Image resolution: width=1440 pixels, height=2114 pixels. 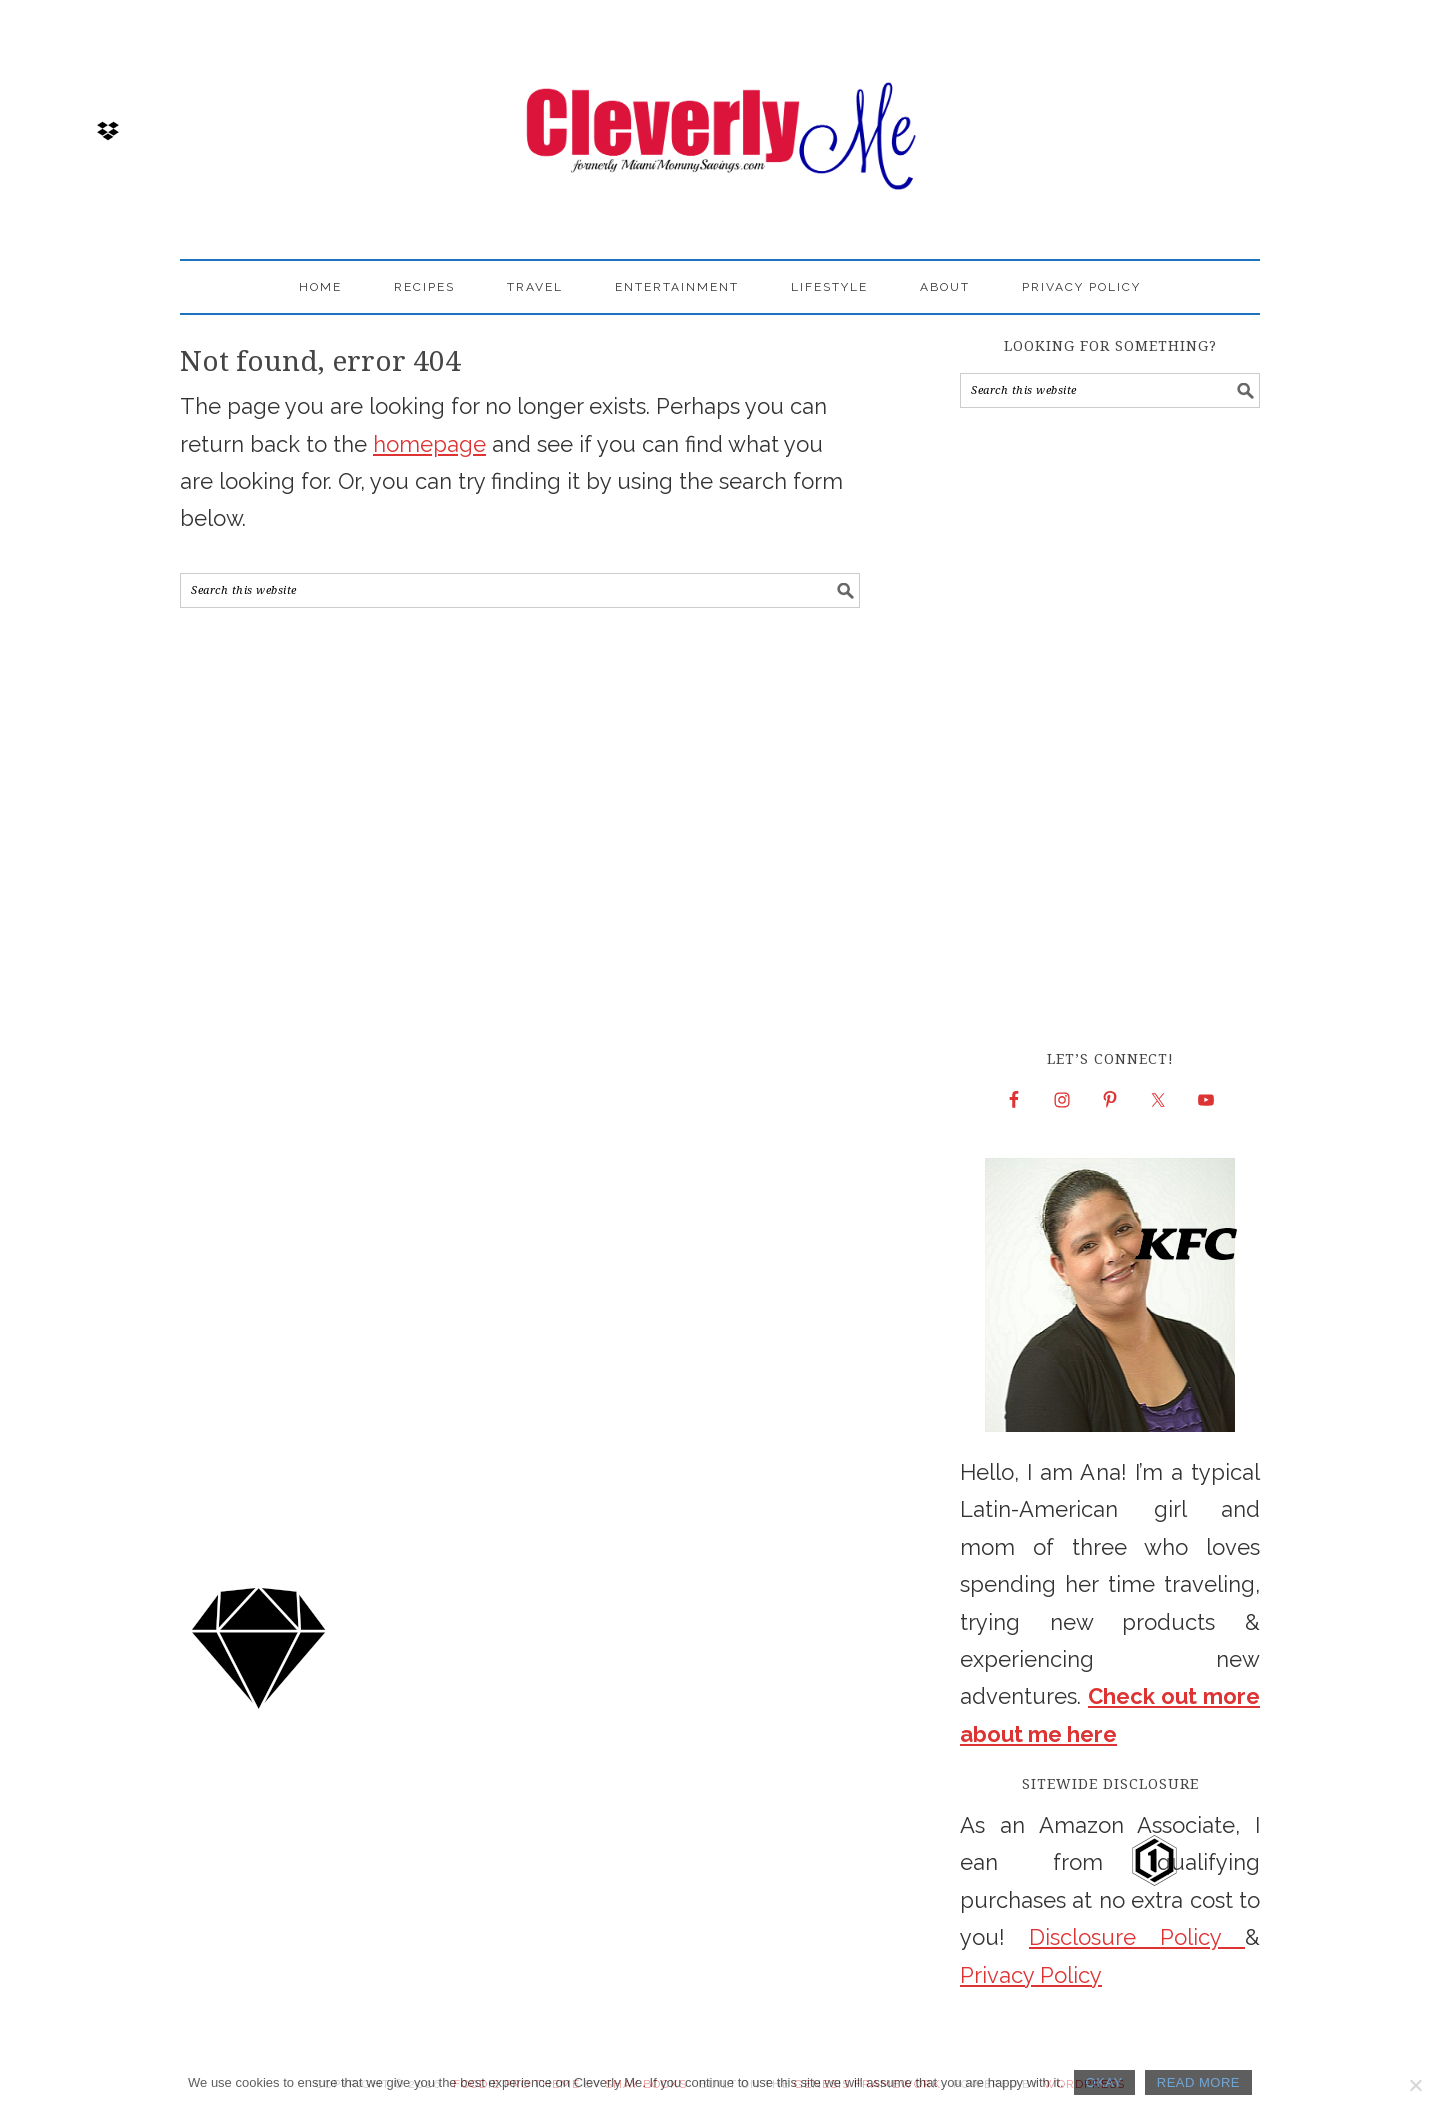 I want to click on open sketch design app, so click(x=258, y=1648).